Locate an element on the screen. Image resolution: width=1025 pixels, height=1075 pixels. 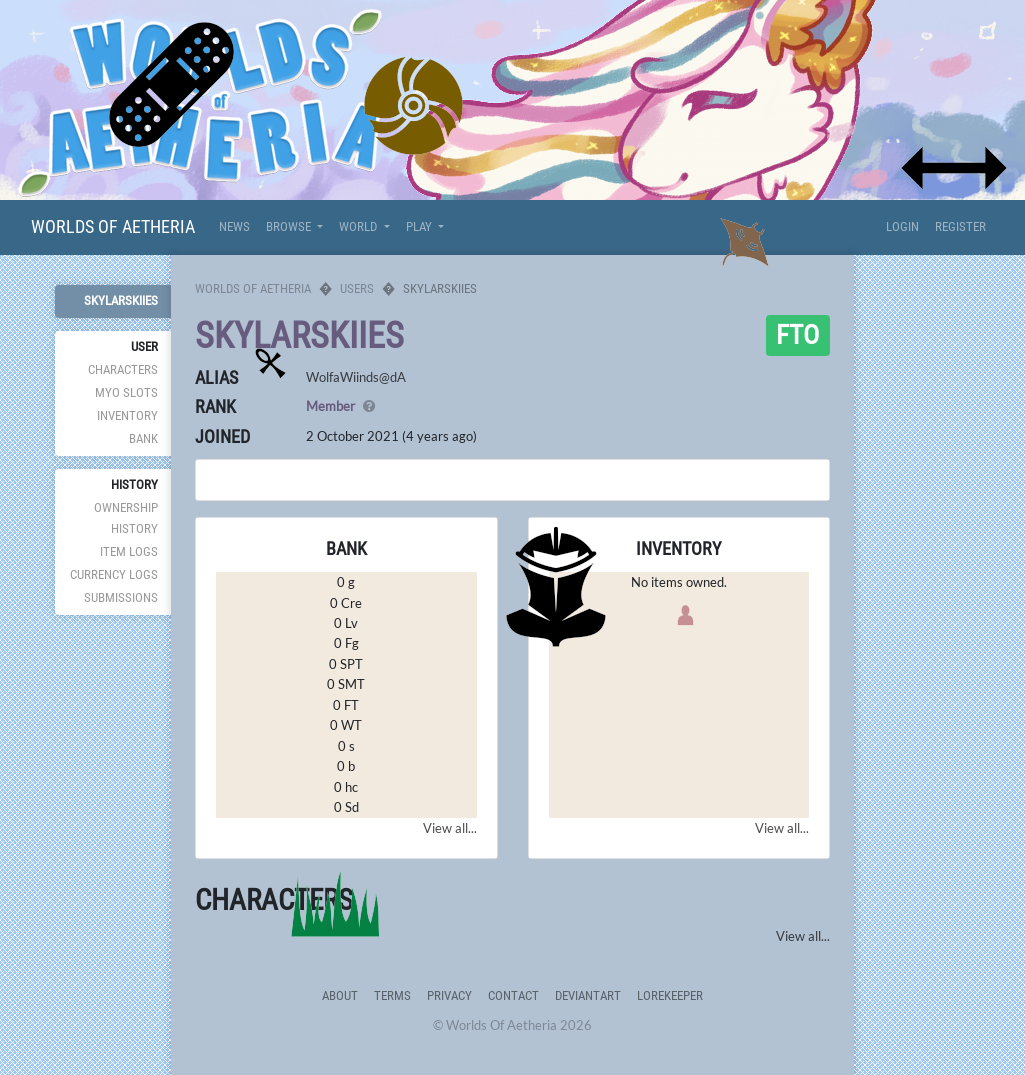
access first aid or medical settings is located at coordinates (171, 84).